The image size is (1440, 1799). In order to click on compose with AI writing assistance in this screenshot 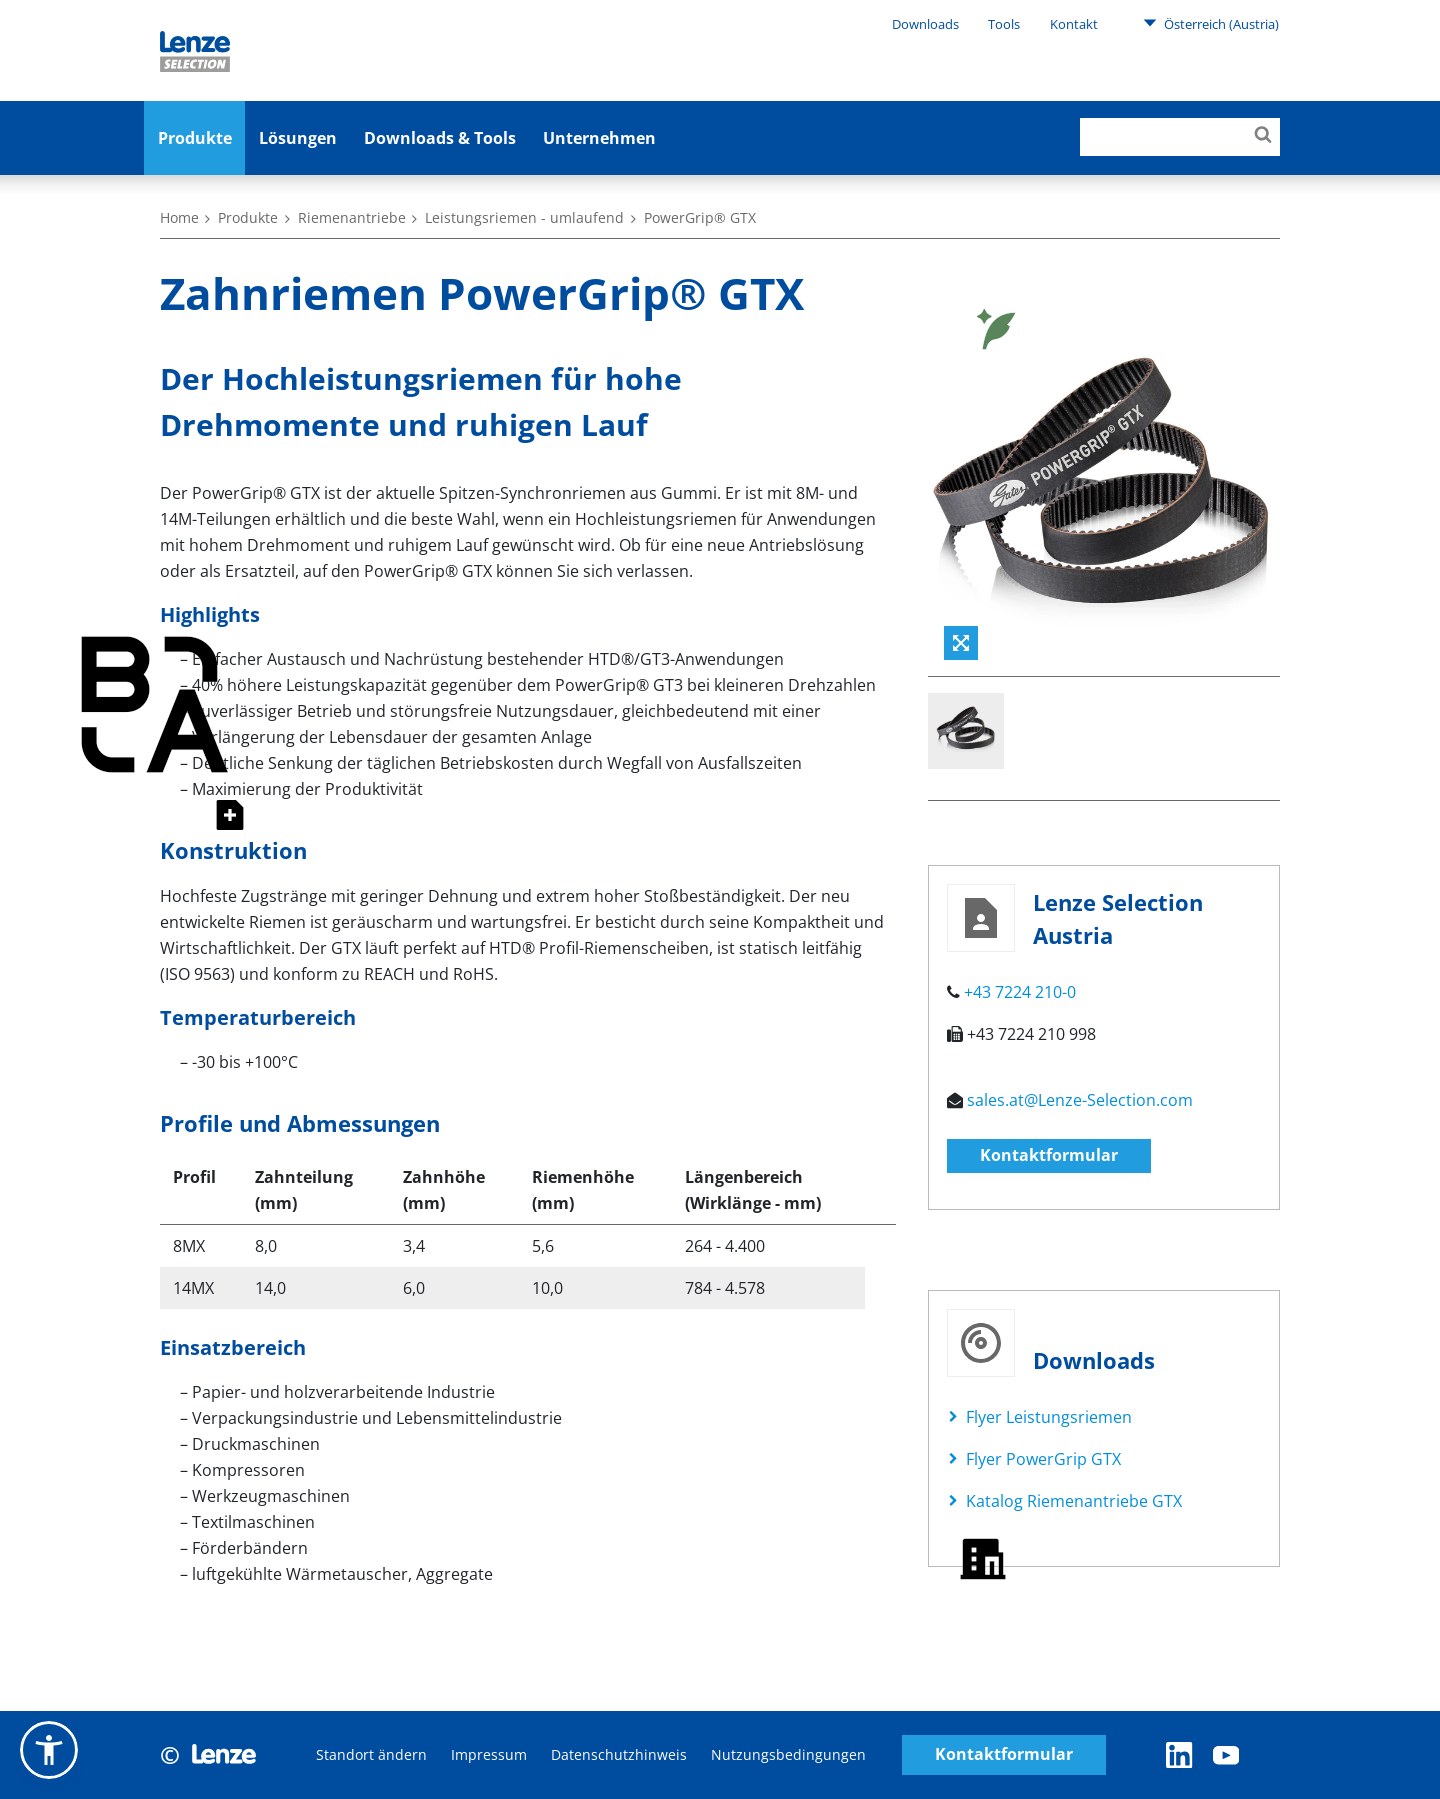, I will do `click(999, 331)`.